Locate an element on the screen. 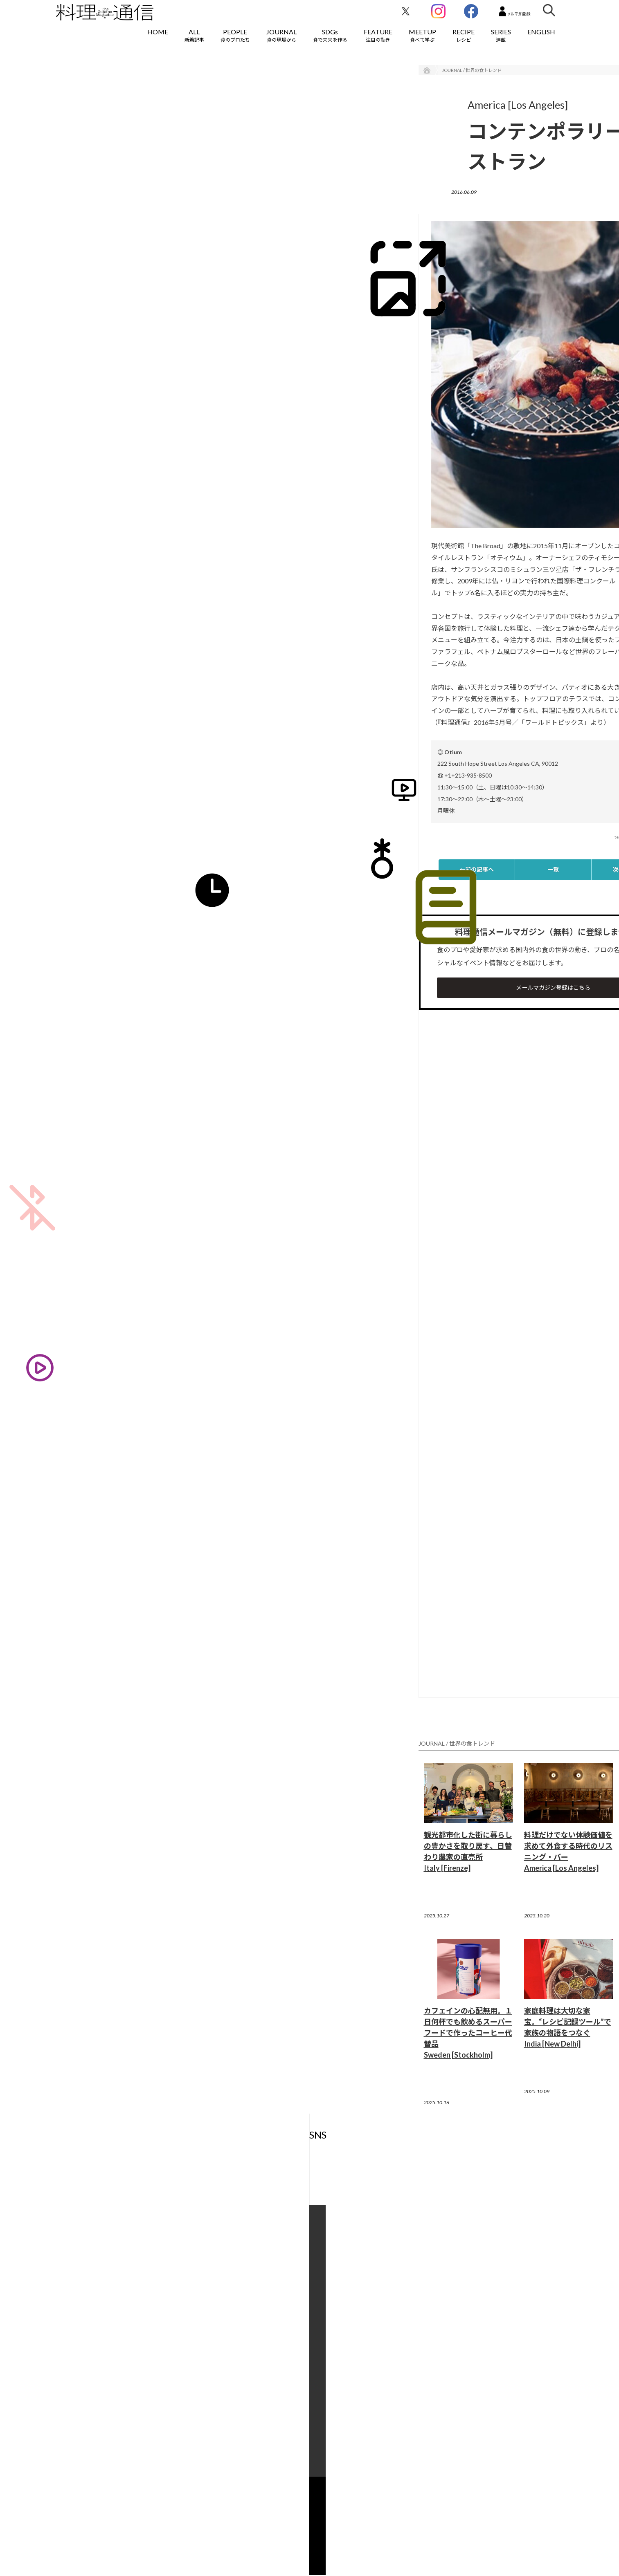 This screenshot has height=2576, width=619. upscale or enhance image resolution is located at coordinates (408, 278).